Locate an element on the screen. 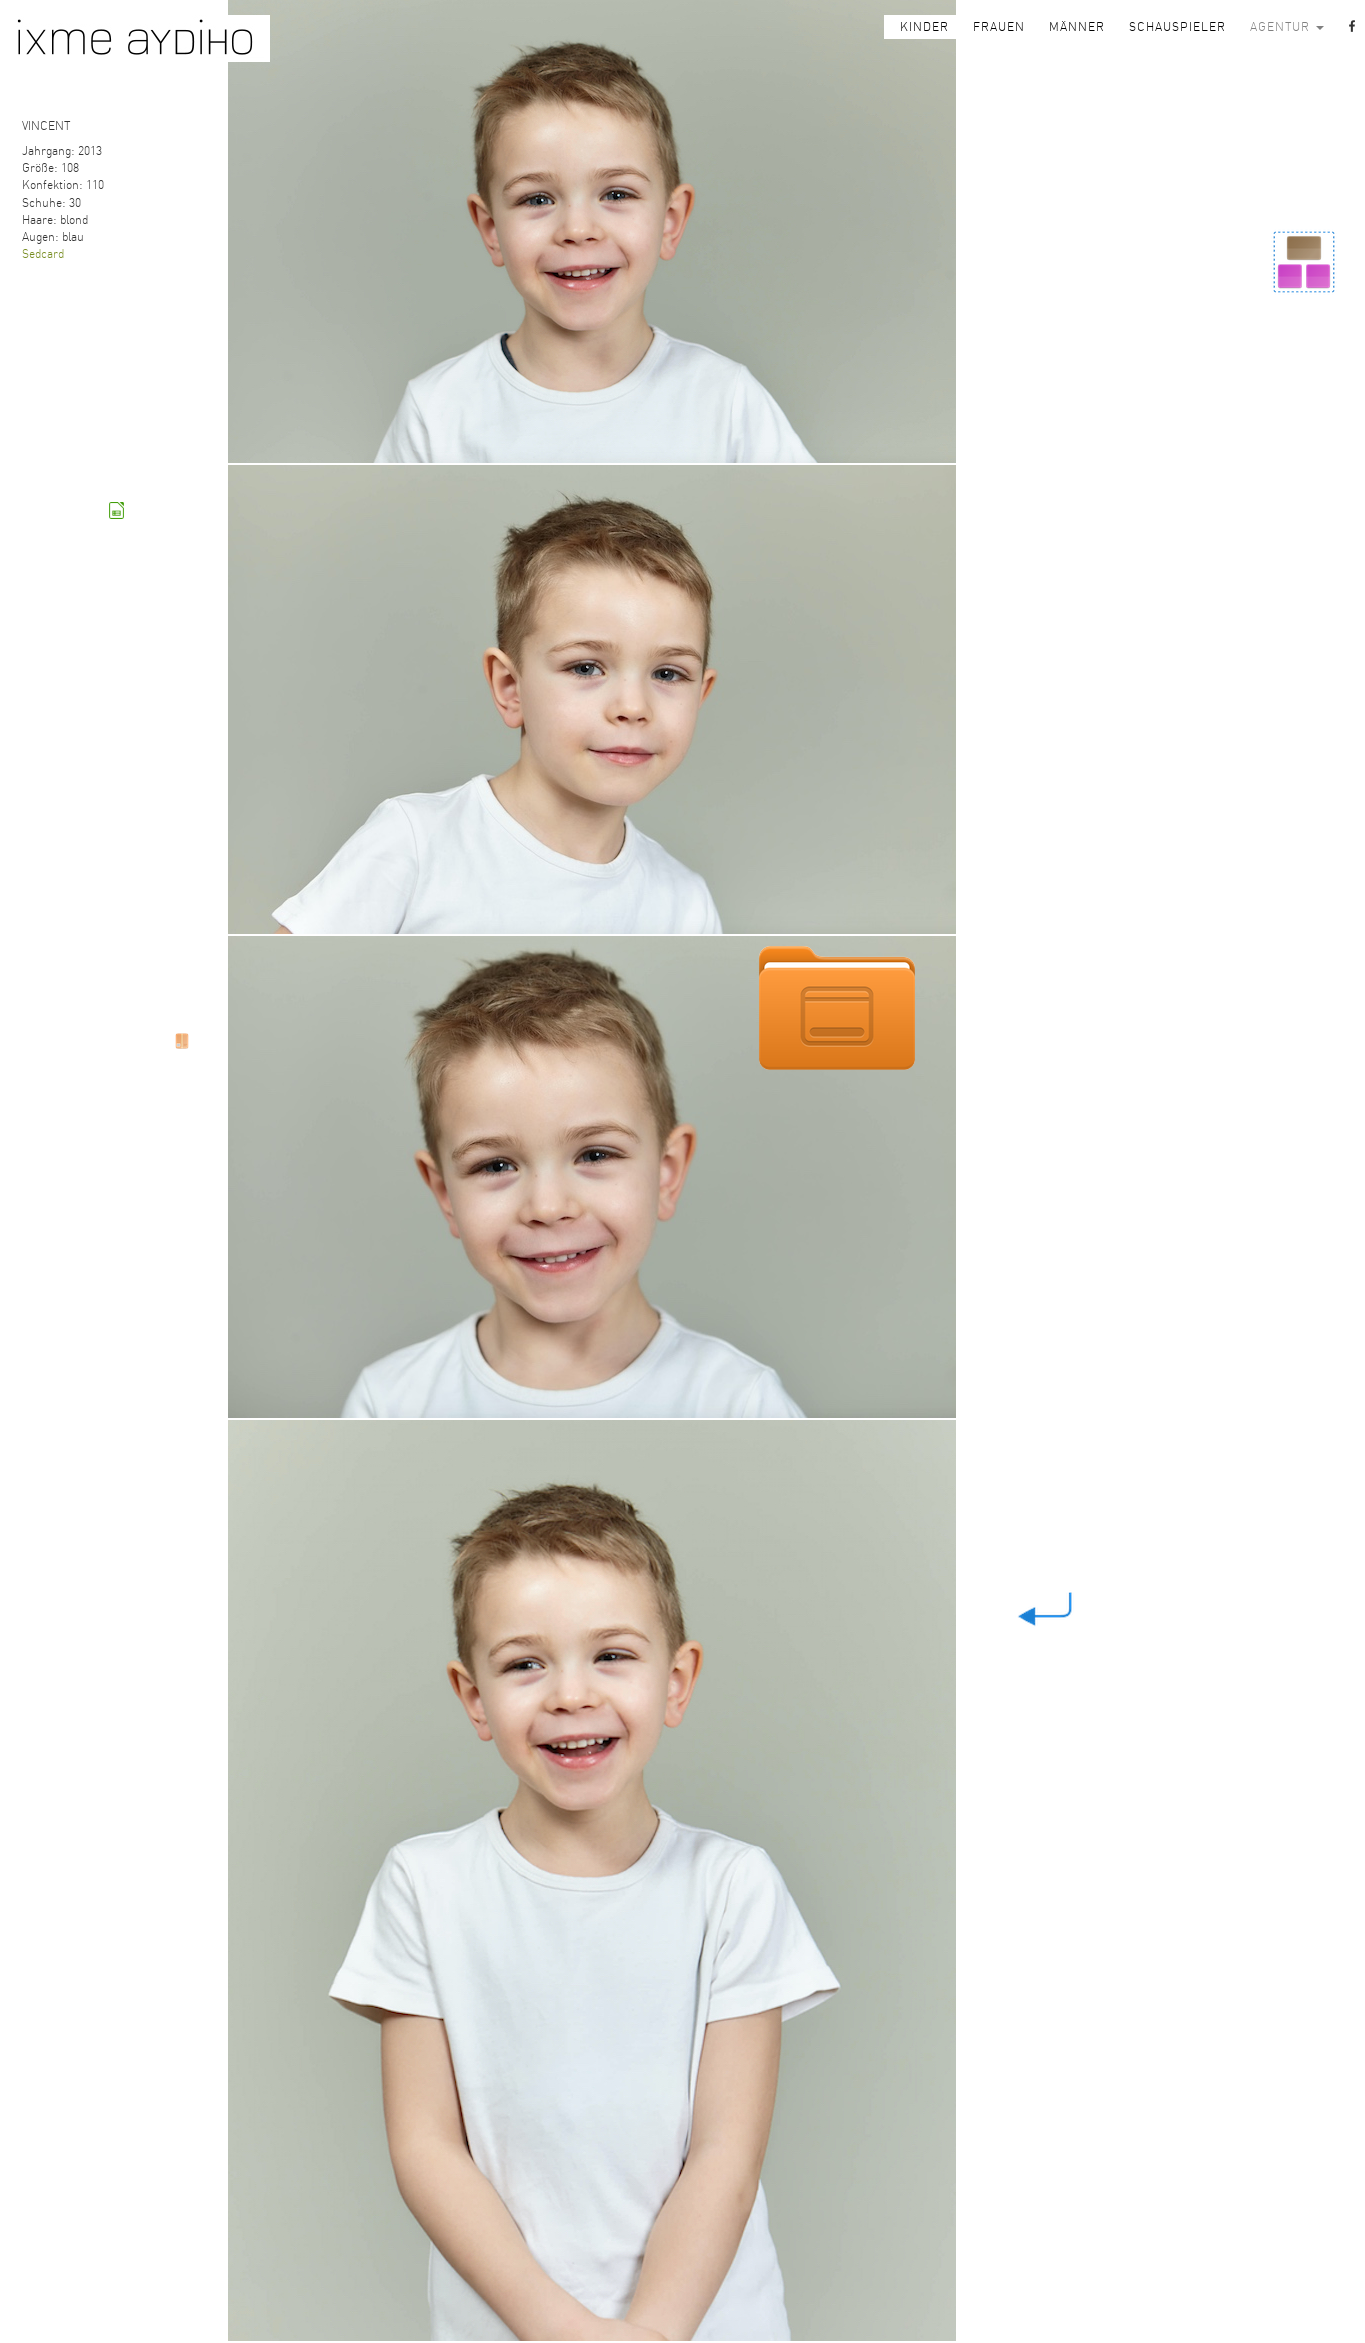 Image resolution: width=1365 pixels, height=2343 pixels. open desktop folder is located at coordinates (837, 1008).